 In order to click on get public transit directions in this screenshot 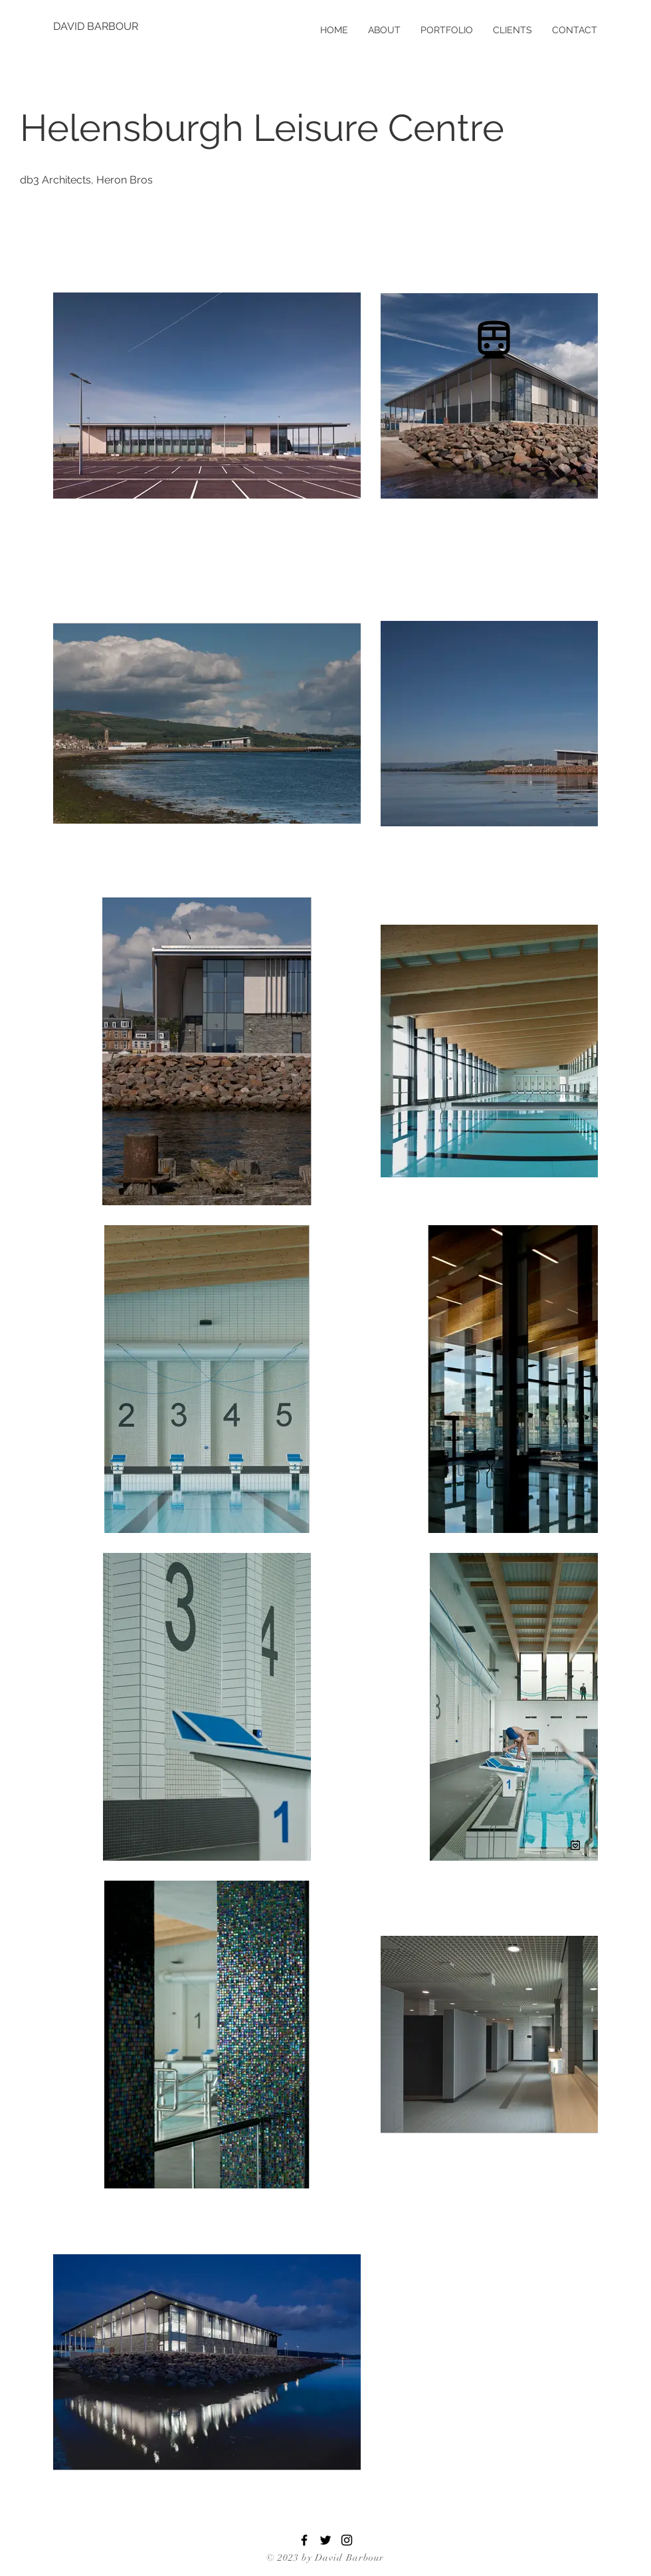, I will do `click(494, 340)`.